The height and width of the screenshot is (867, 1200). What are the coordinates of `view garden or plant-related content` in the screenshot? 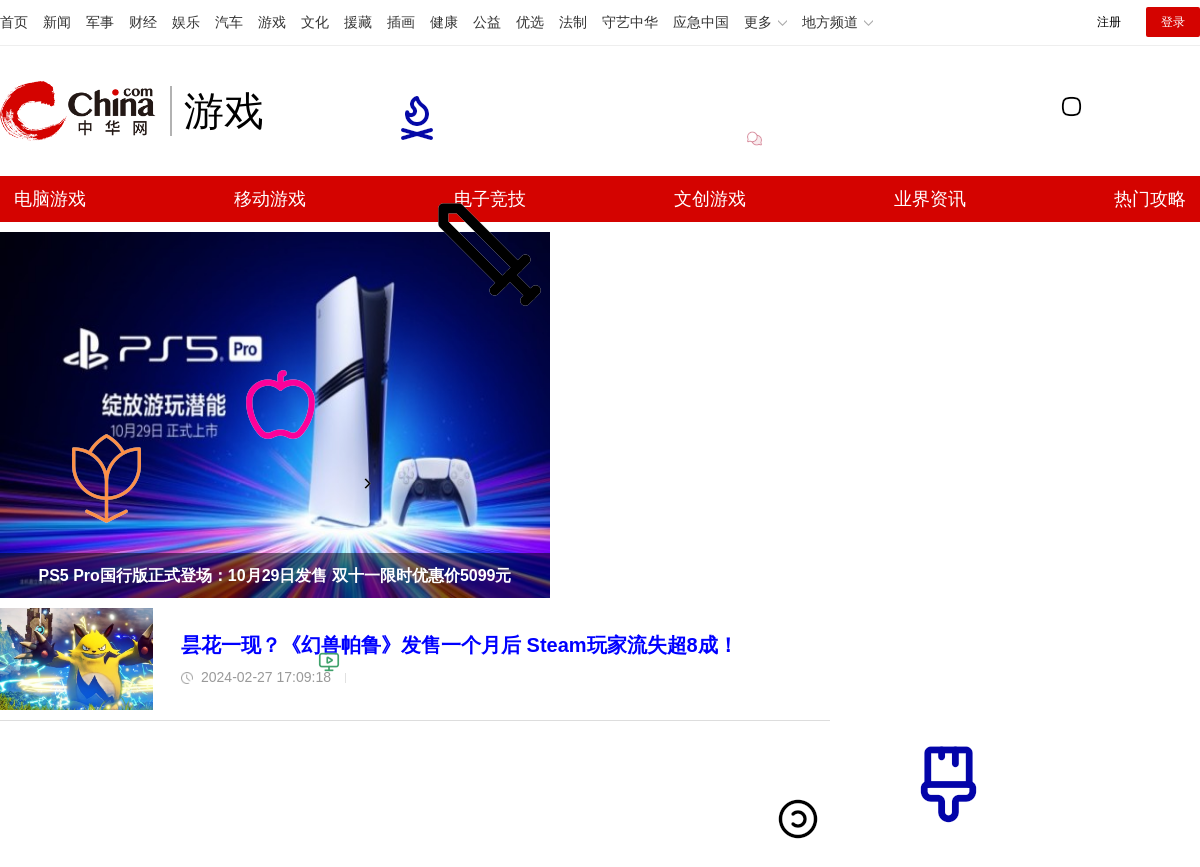 It's located at (106, 478).